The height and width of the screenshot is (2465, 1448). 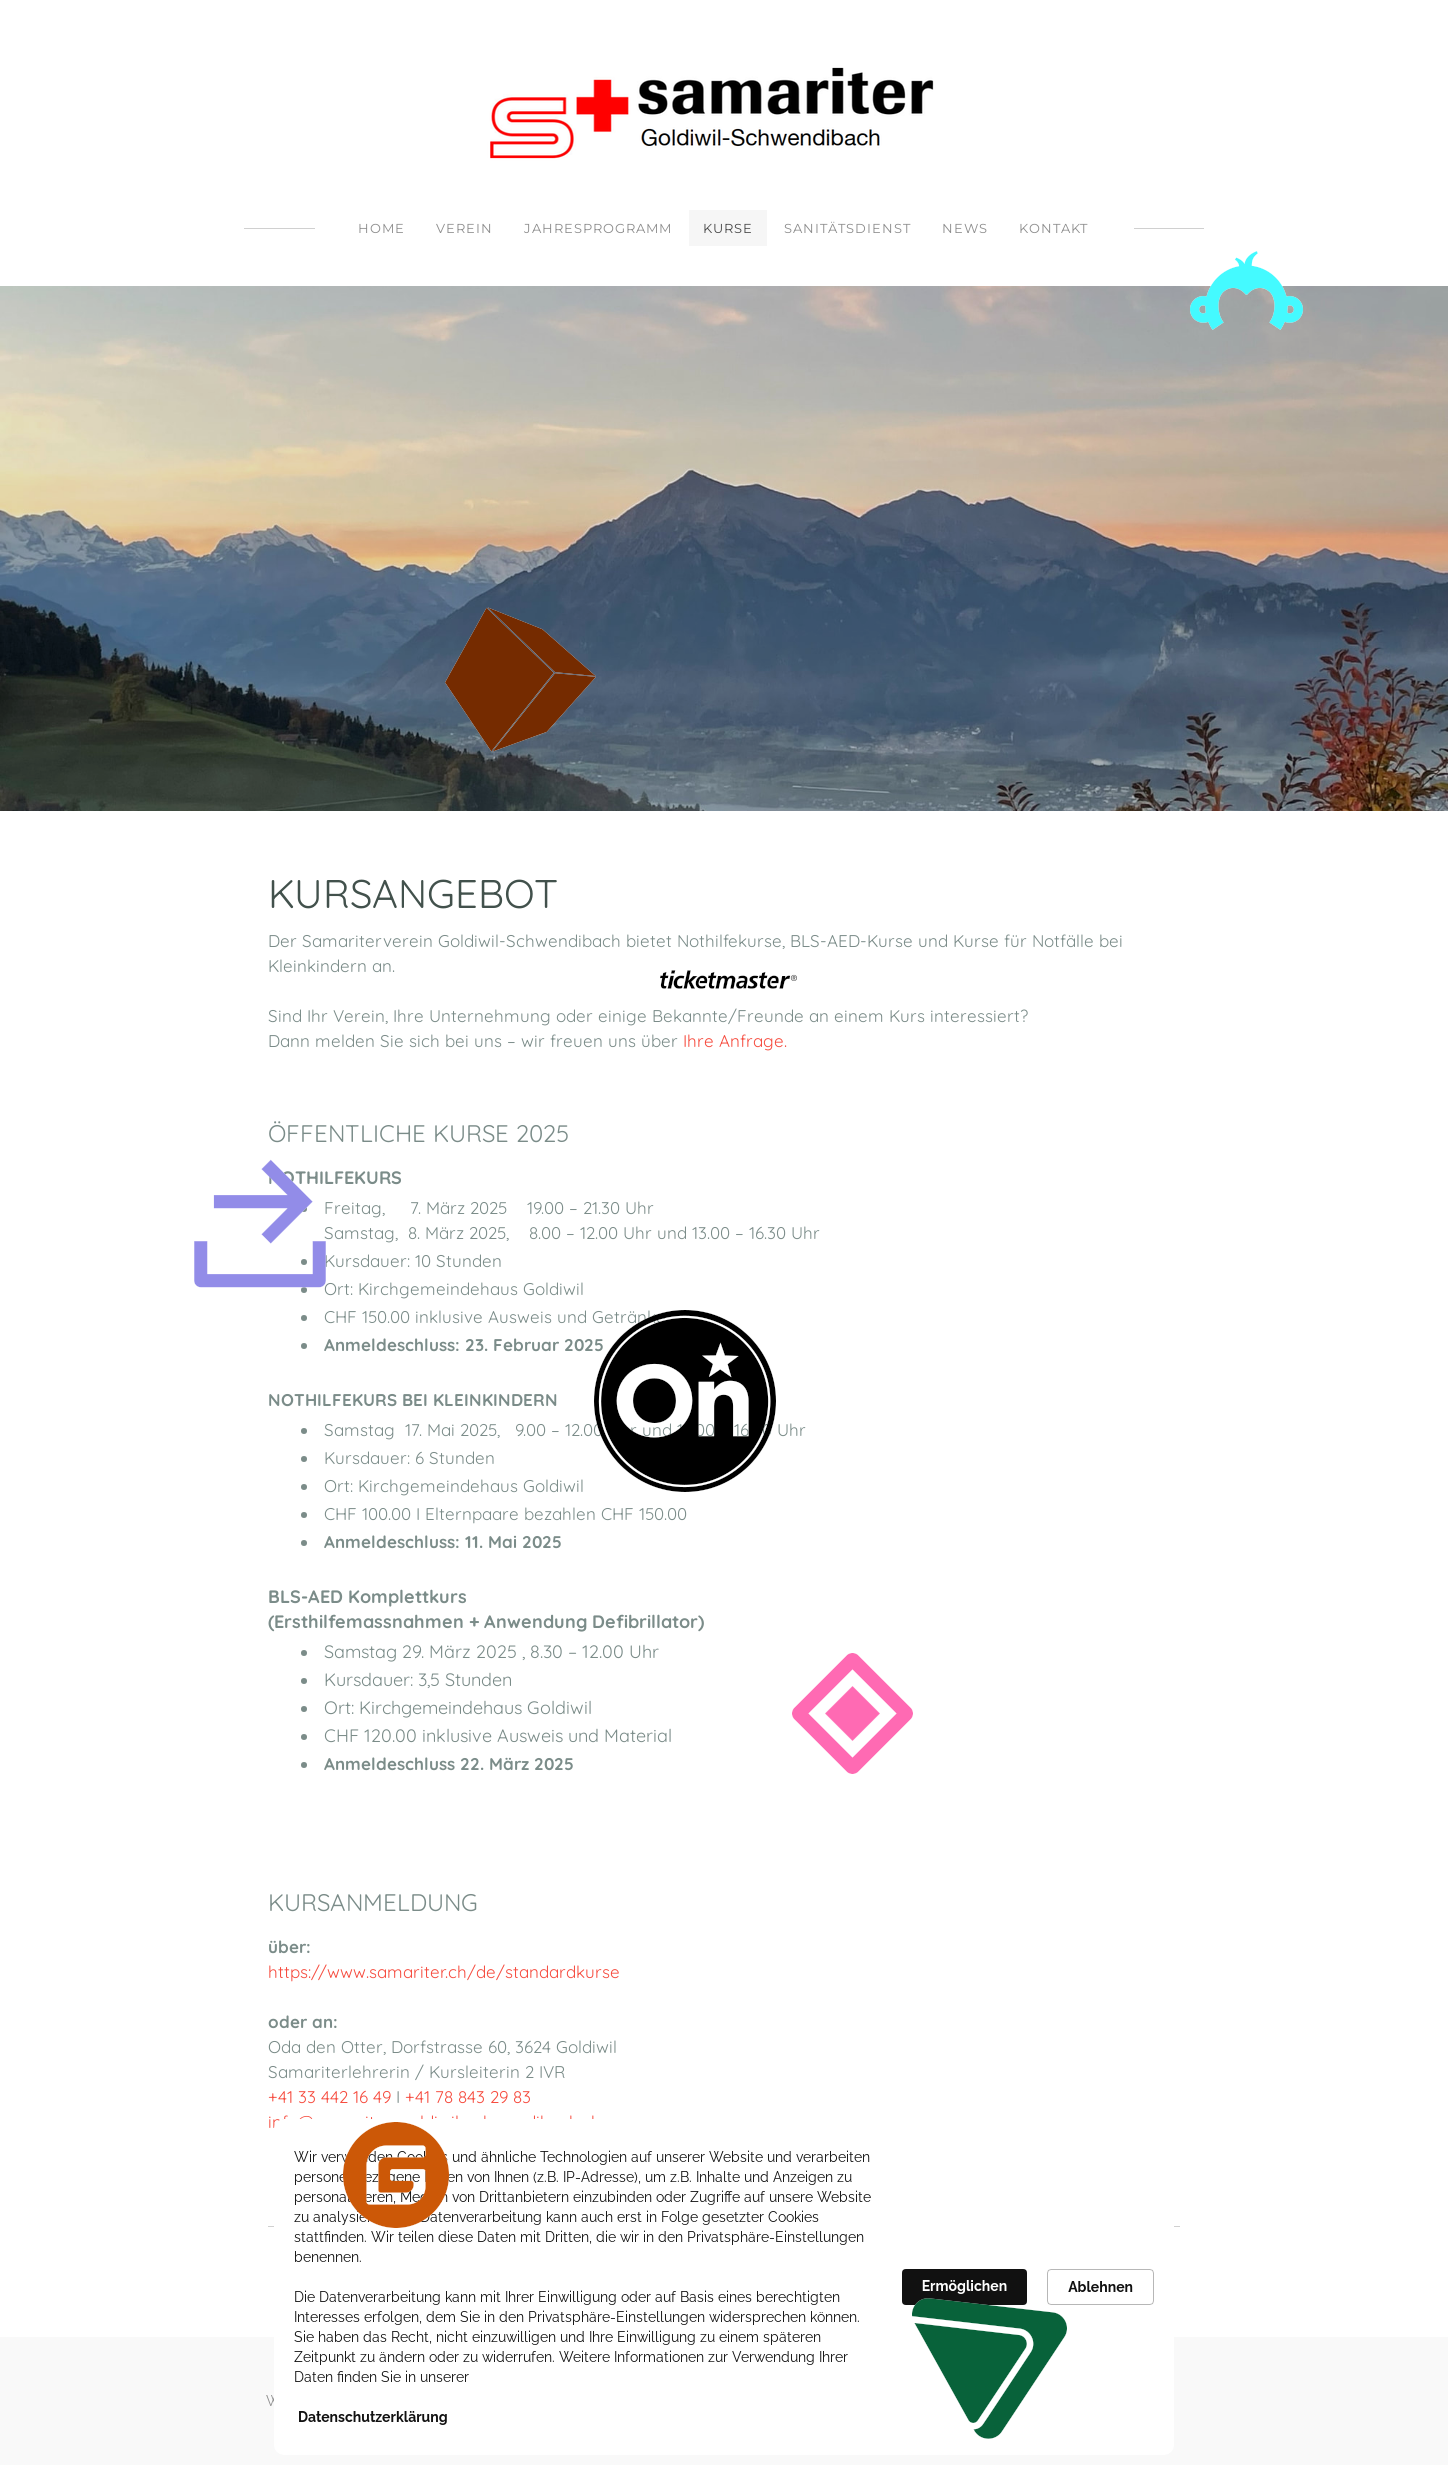 What do you see at coordinates (989, 2368) in the screenshot?
I see `open ProtonVPN app` at bounding box center [989, 2368].